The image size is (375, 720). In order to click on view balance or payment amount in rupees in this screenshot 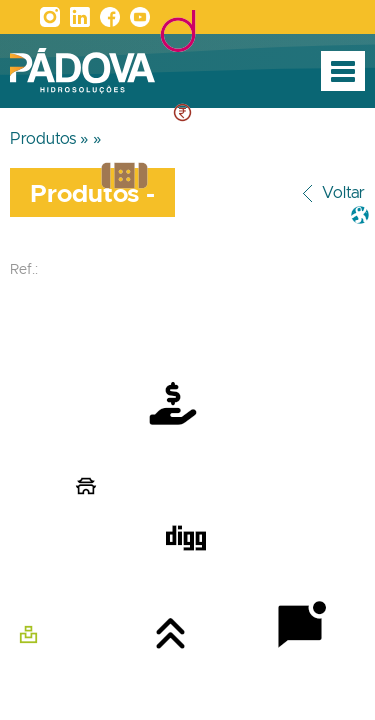, I will do `click(182, 112)`.